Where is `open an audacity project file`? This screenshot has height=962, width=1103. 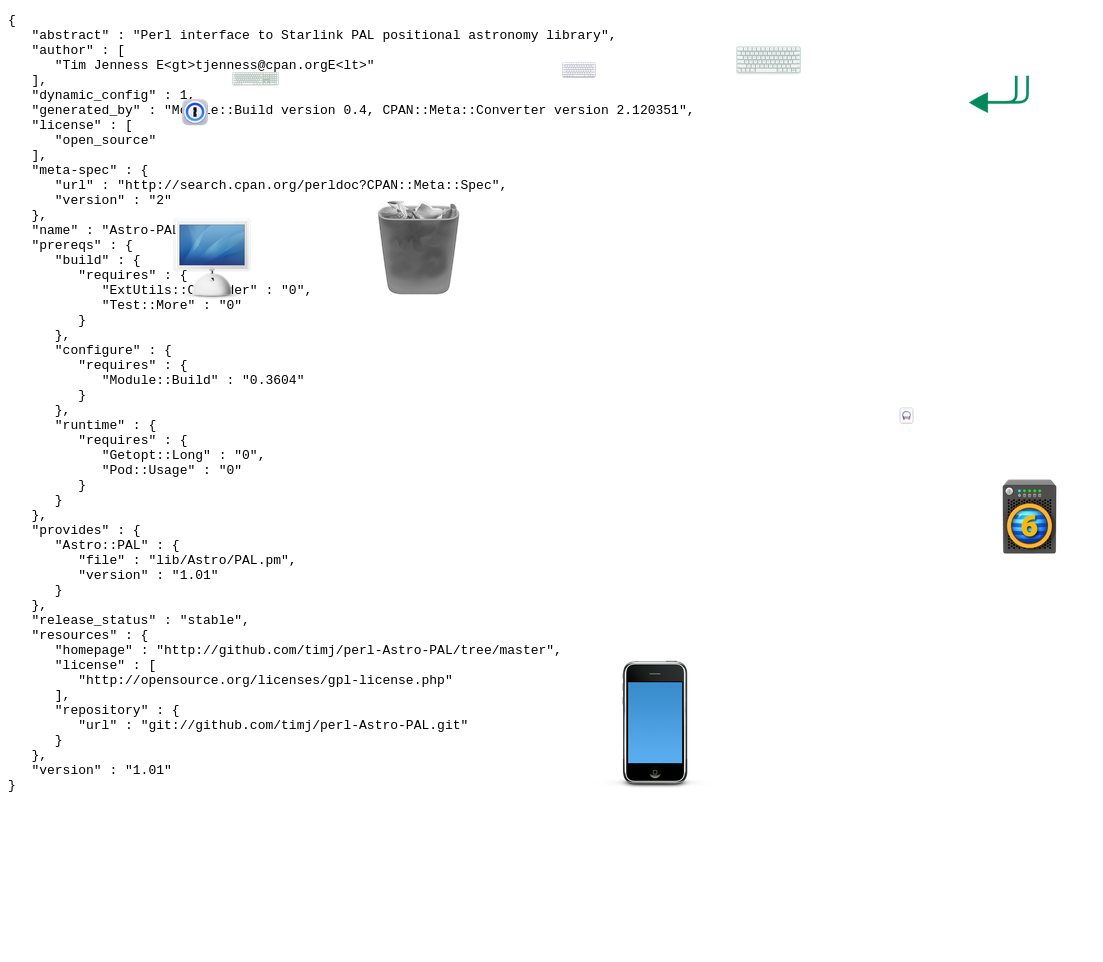 open an audacity project file is located at coordinates (906, 415).